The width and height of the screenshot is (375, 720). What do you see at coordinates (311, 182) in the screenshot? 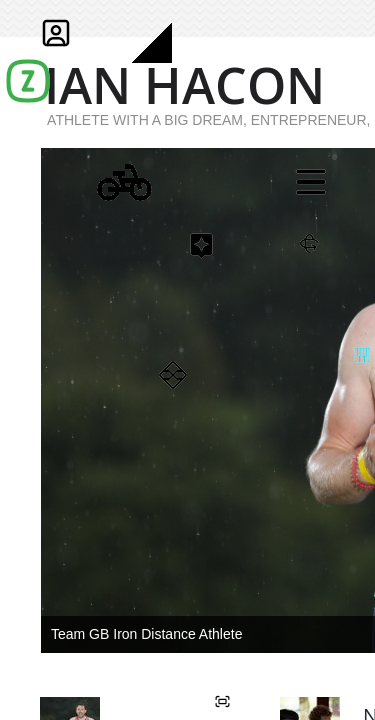
I see `open navigation menu` at bounding box center [311, 182].